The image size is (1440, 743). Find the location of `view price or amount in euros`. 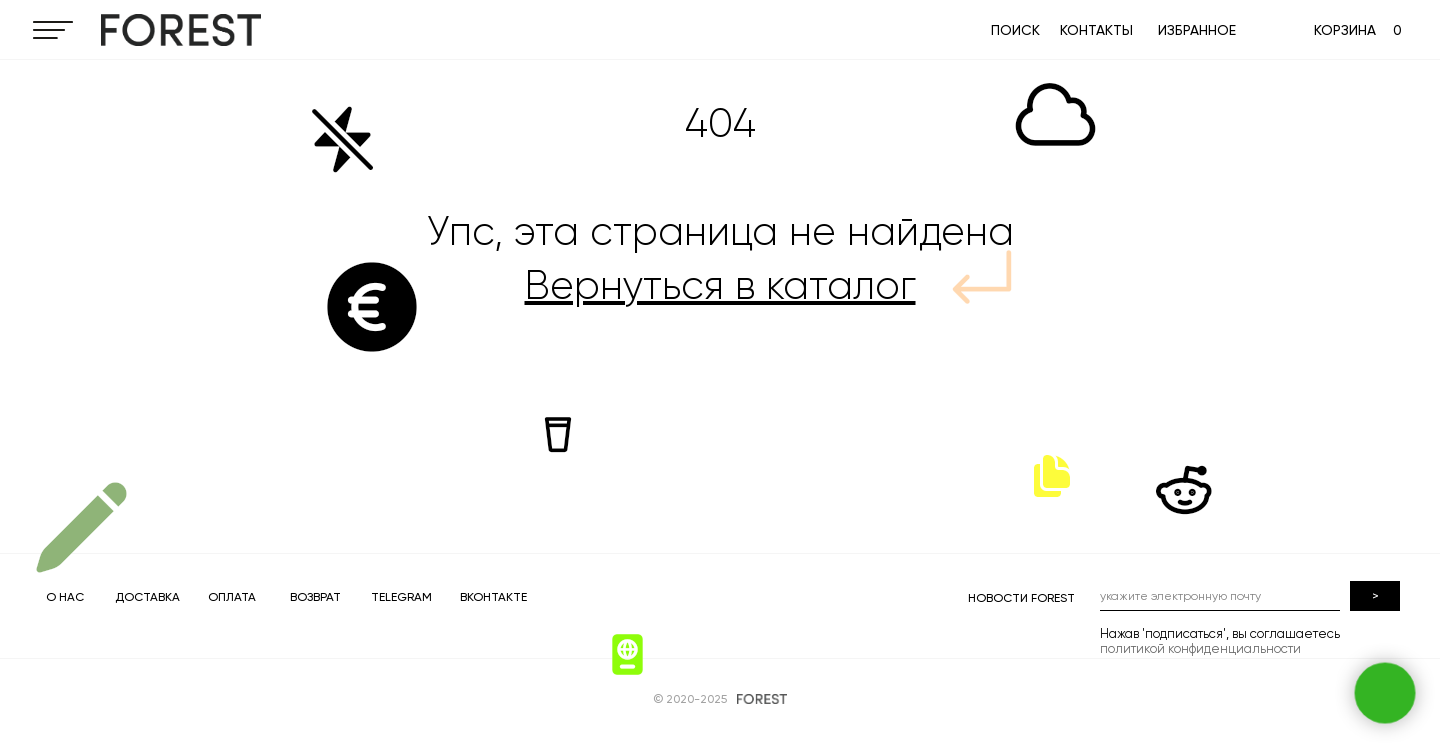

view price or amount in euros is located at coordinates (372, 307).